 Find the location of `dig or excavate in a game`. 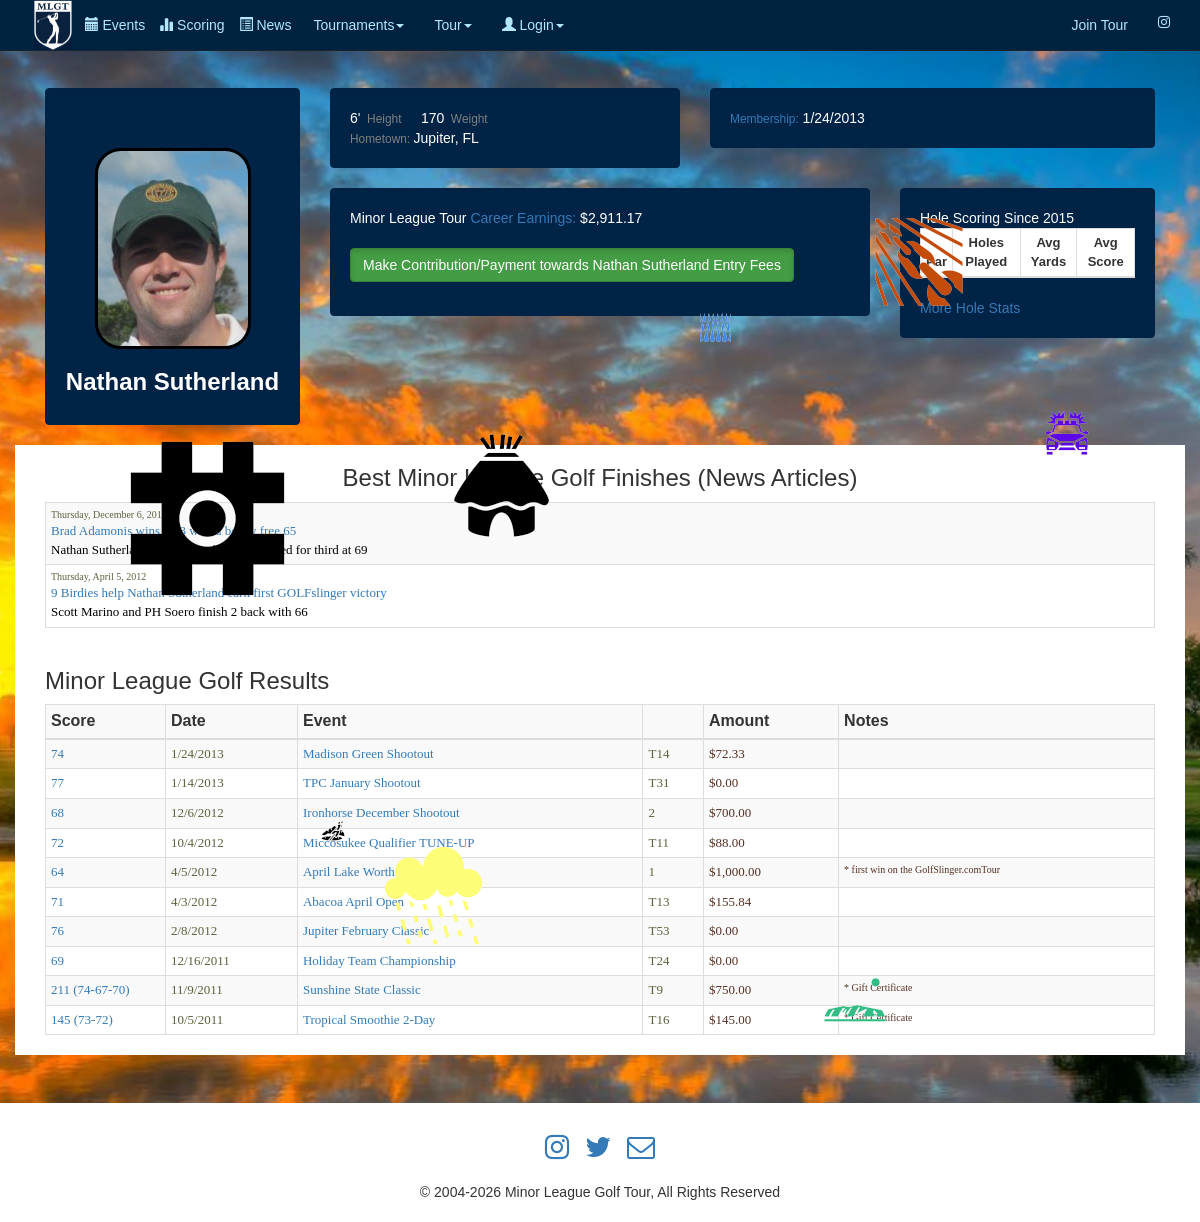

dig or excavate in a game is located at coordinates (333, 831).